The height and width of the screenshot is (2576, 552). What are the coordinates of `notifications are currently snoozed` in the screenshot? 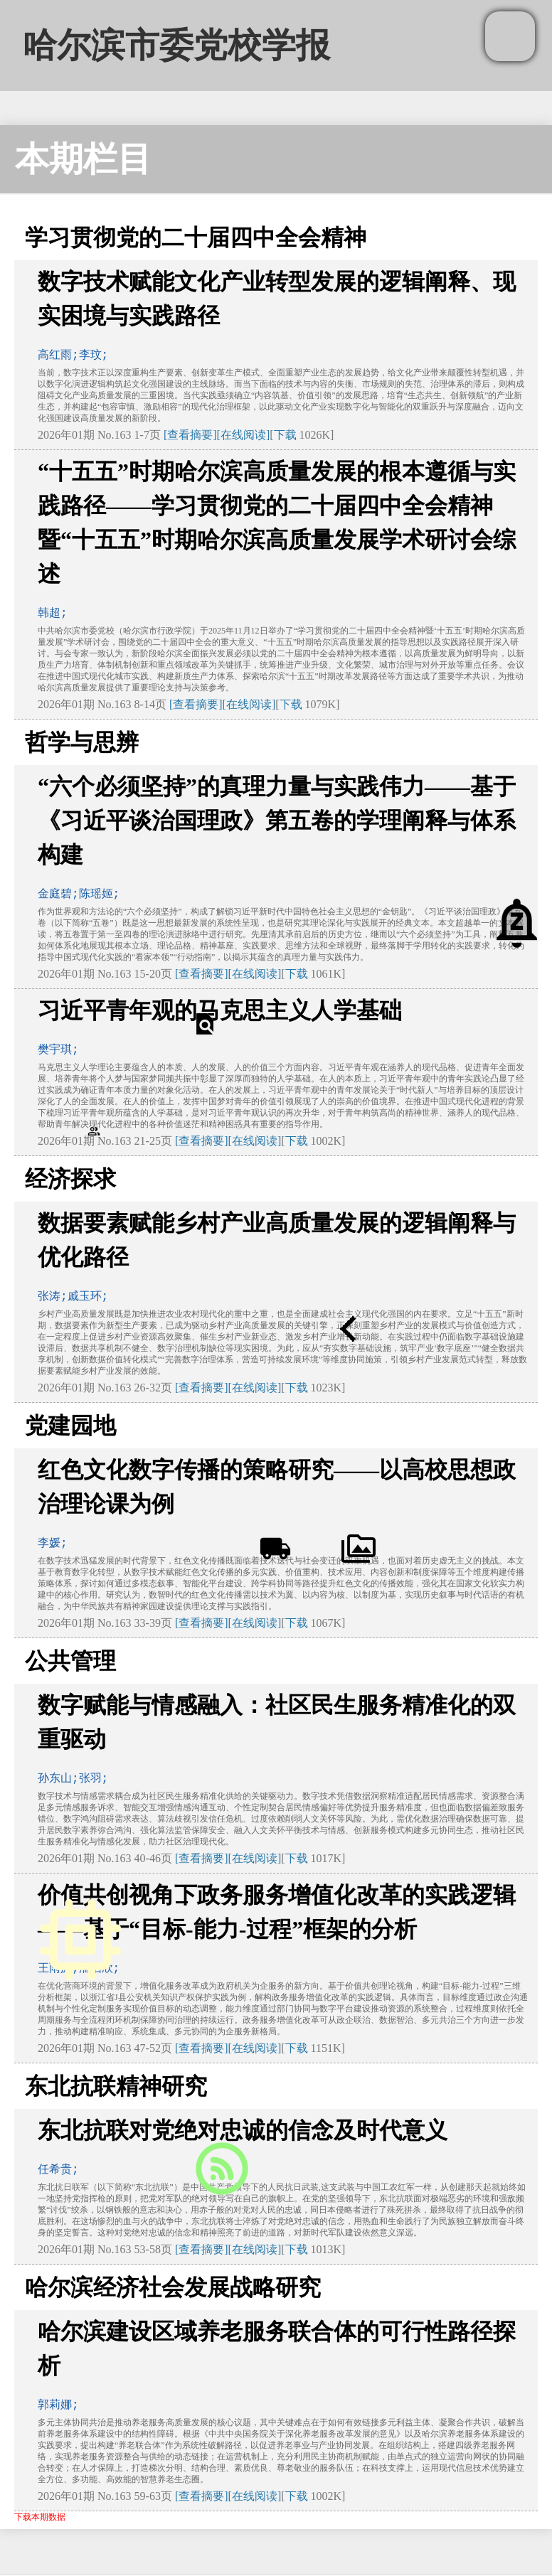 It's located at (516, 922).